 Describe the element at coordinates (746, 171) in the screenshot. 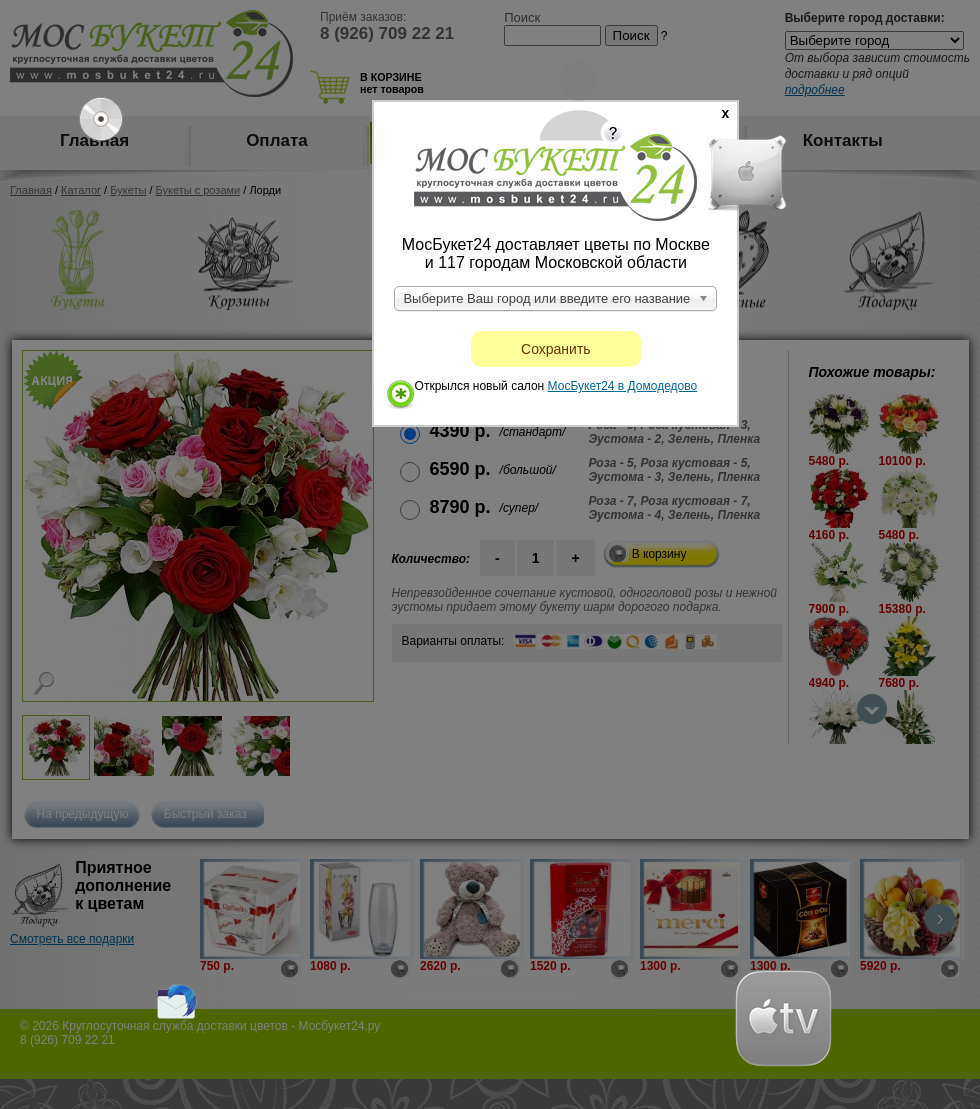

I see `represents a power mac g4 computer in system settings` at that location.